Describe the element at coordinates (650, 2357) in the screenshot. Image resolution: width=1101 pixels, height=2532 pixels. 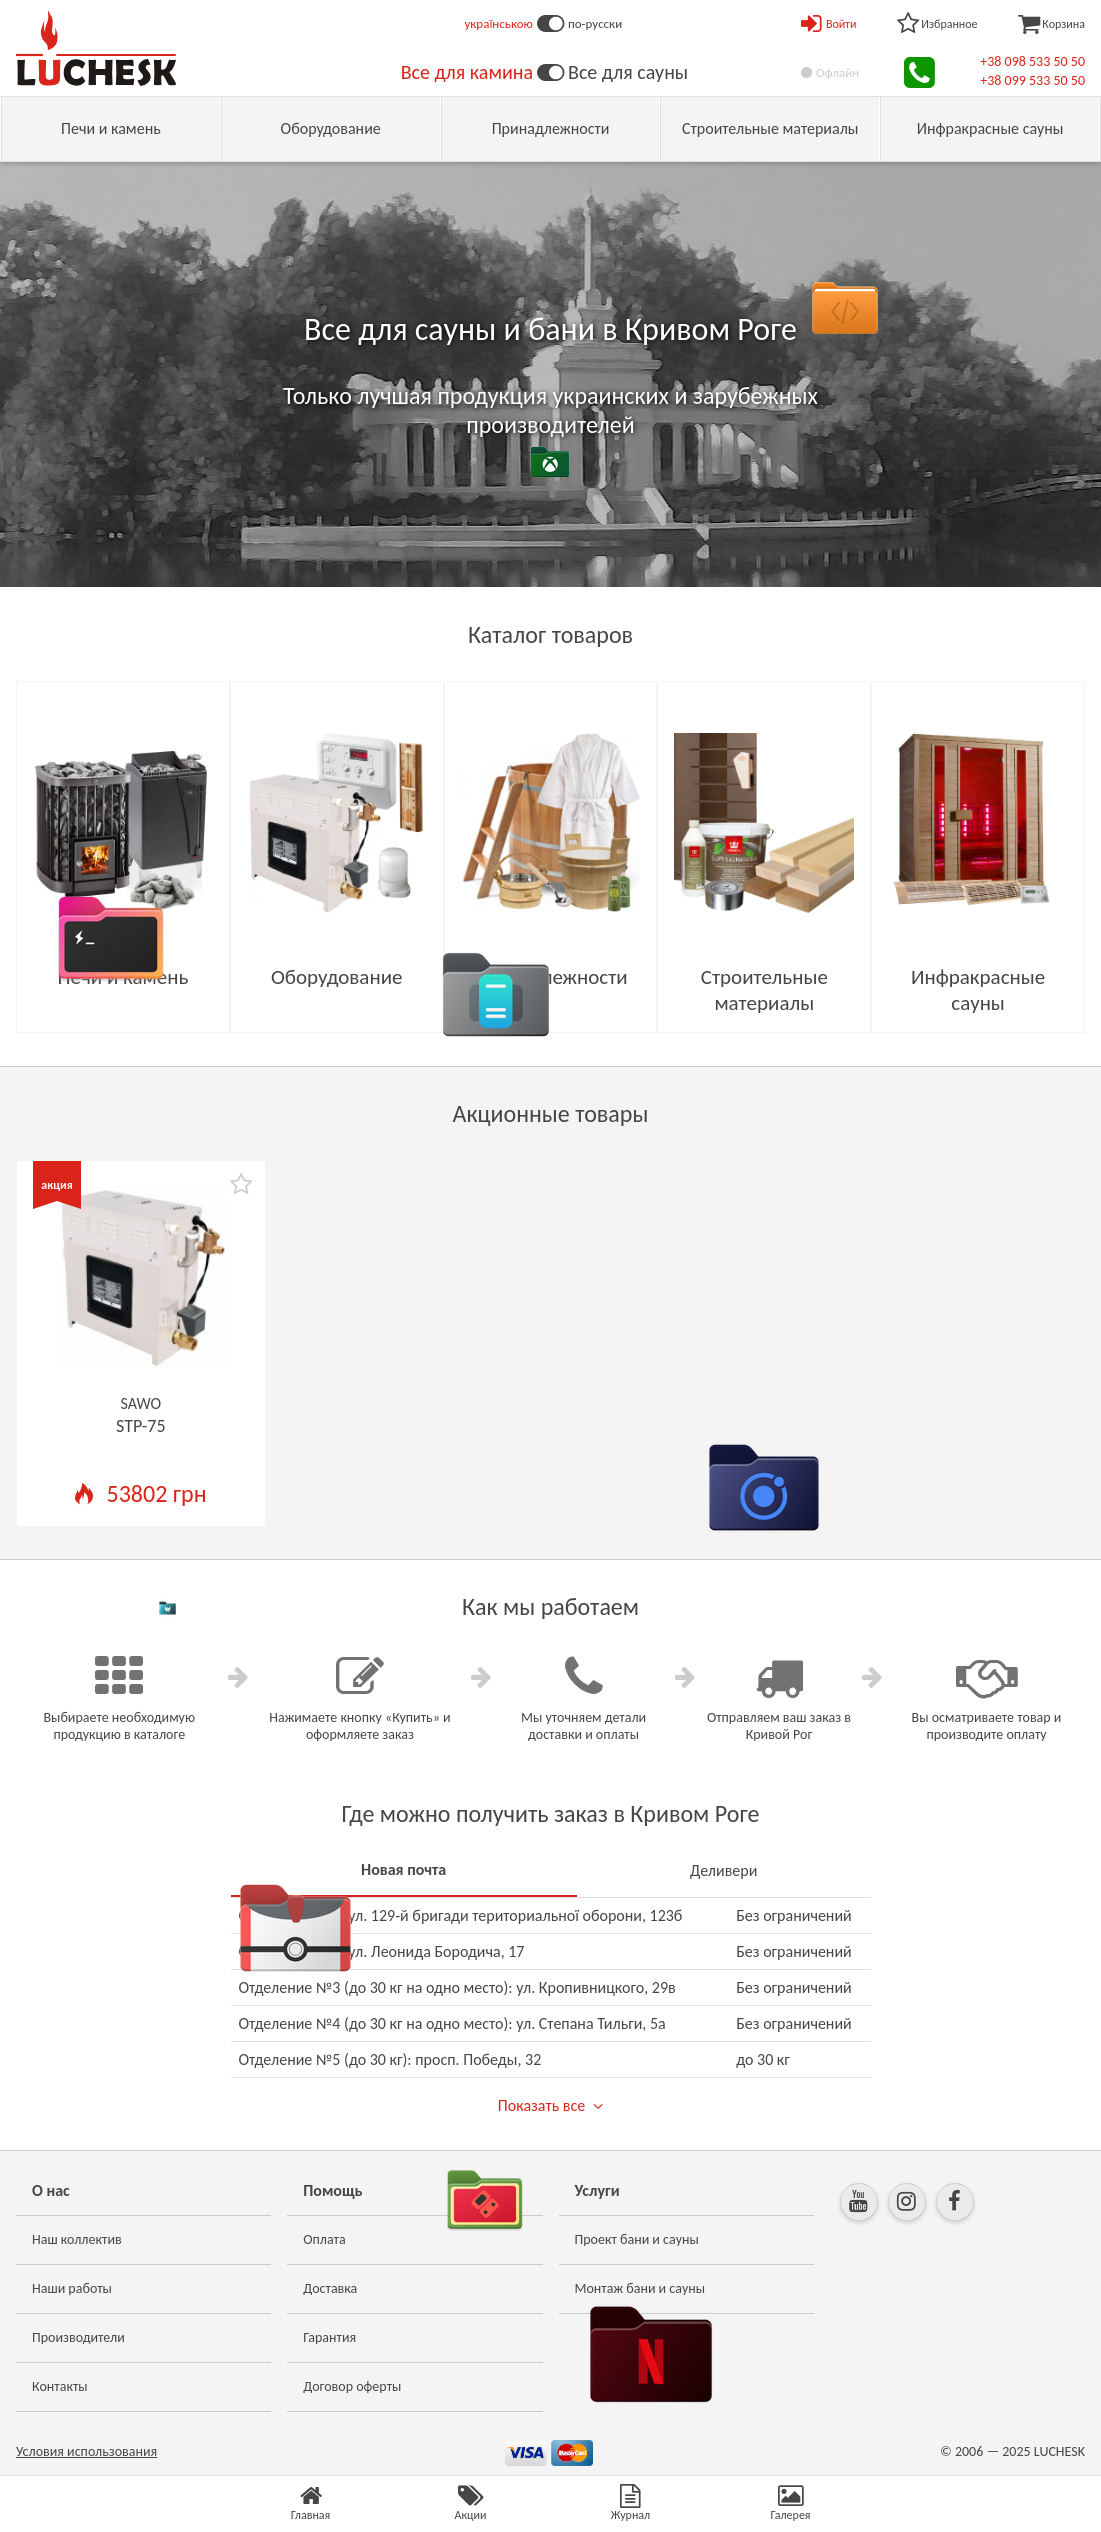
I see `open folder containing netflix downloads or media` at that location.